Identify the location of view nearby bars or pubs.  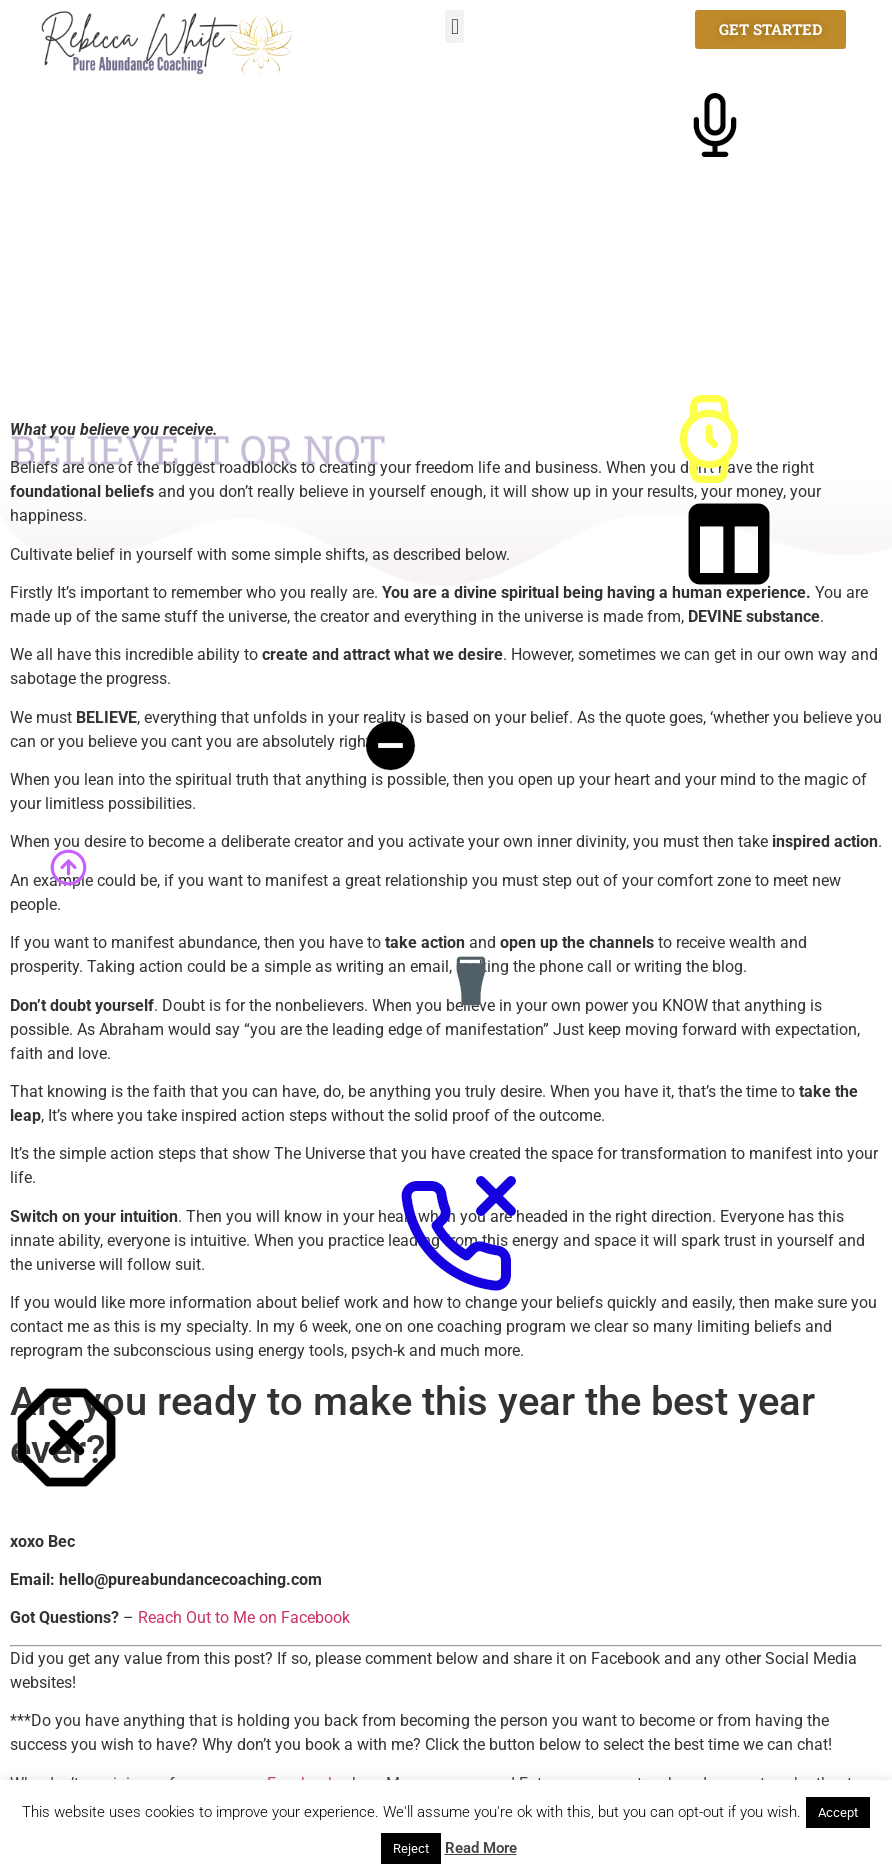
(471, 981).